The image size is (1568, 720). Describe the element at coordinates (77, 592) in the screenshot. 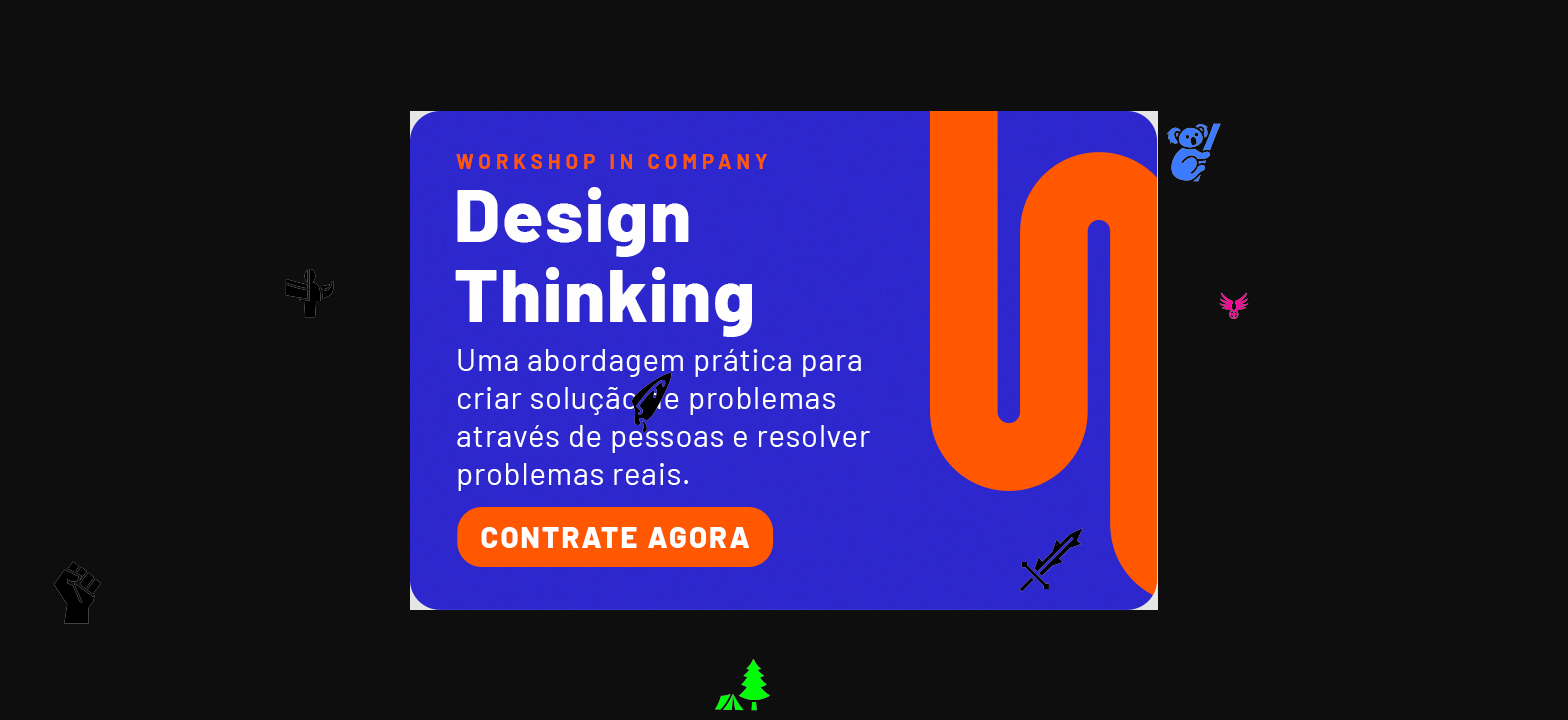

I see `indicates strength or power action in a game` at that location.